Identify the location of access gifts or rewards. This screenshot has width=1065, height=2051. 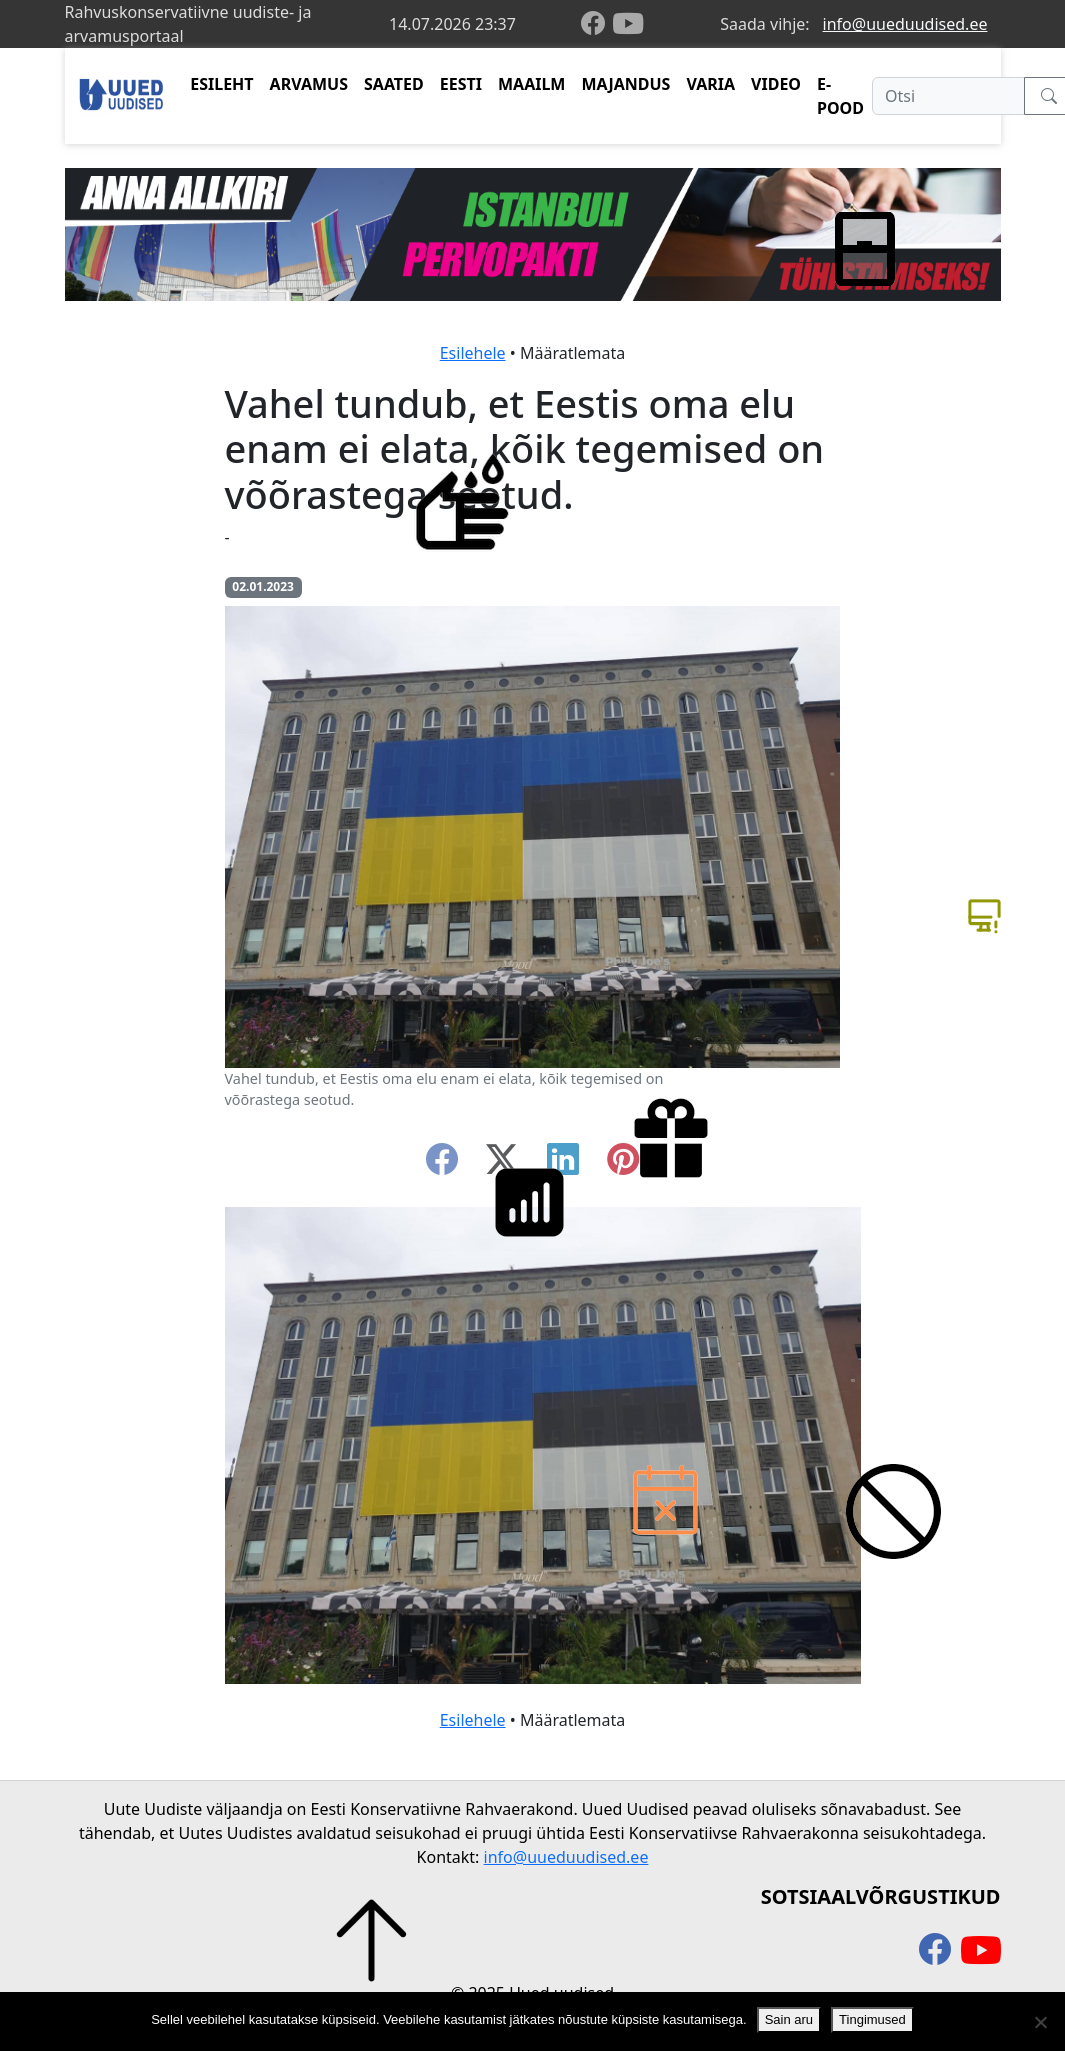
(671, 1138).